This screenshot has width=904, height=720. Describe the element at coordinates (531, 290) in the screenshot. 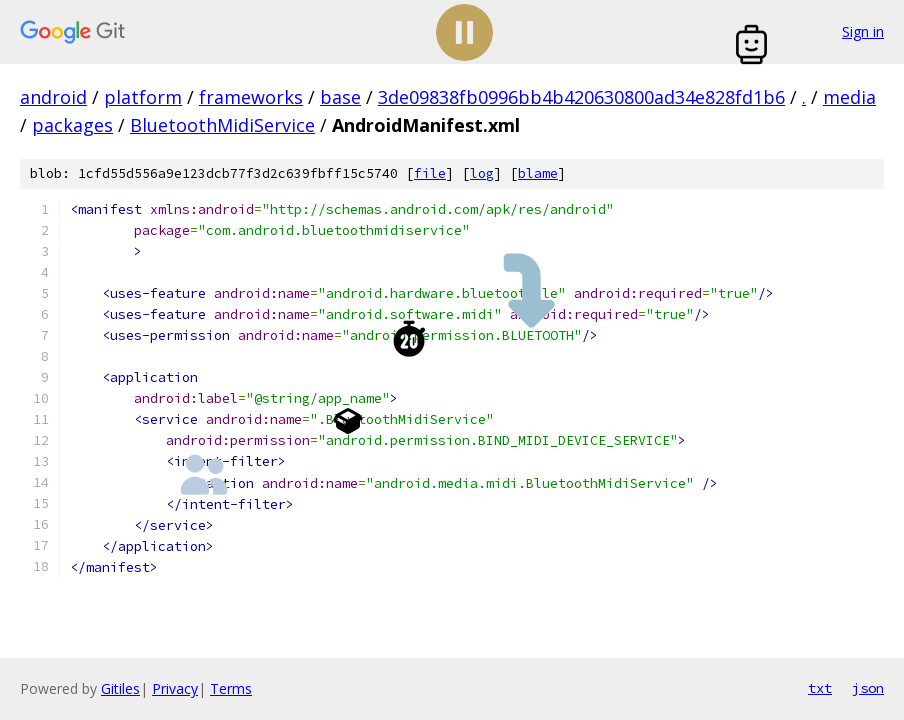

I see `navigate to the next item below` at that location.